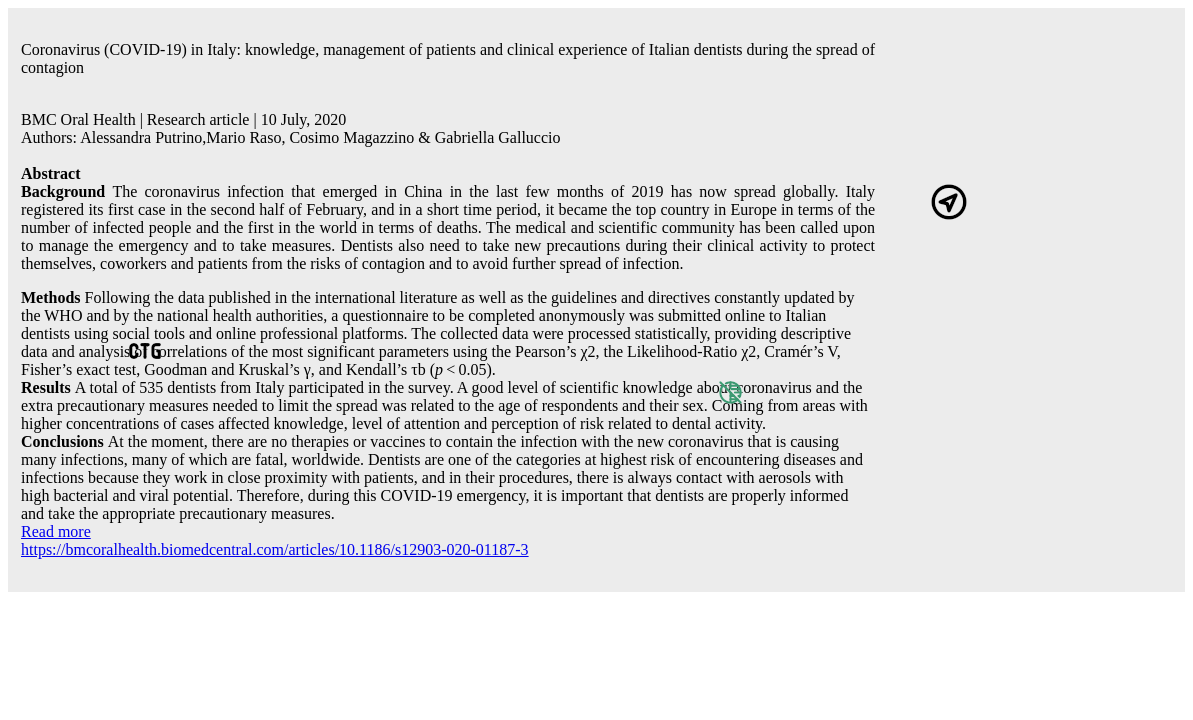 This screenshot has height=720, width=1193. Describe the element at coordinates (949, 202) in the screenshot. I see `access current location services` at that location.